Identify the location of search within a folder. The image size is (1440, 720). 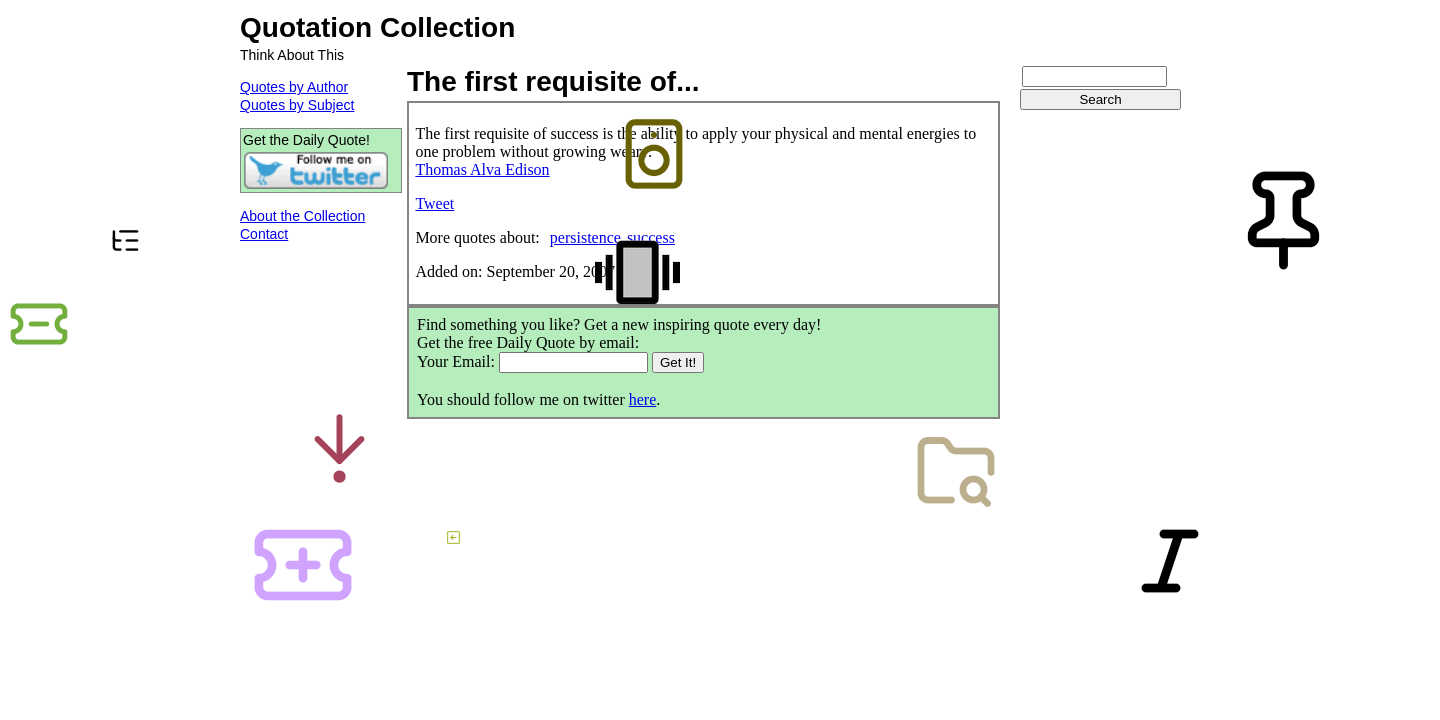
(956, 472).